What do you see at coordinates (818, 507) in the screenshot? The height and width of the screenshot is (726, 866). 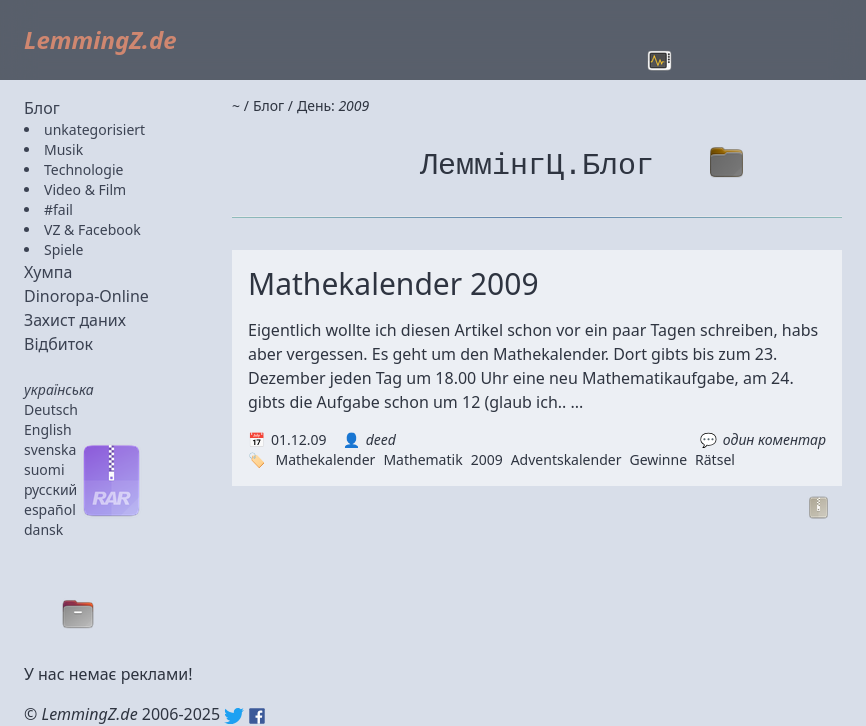 I see `open file roller archive manager` at bounding box center [818, 507].